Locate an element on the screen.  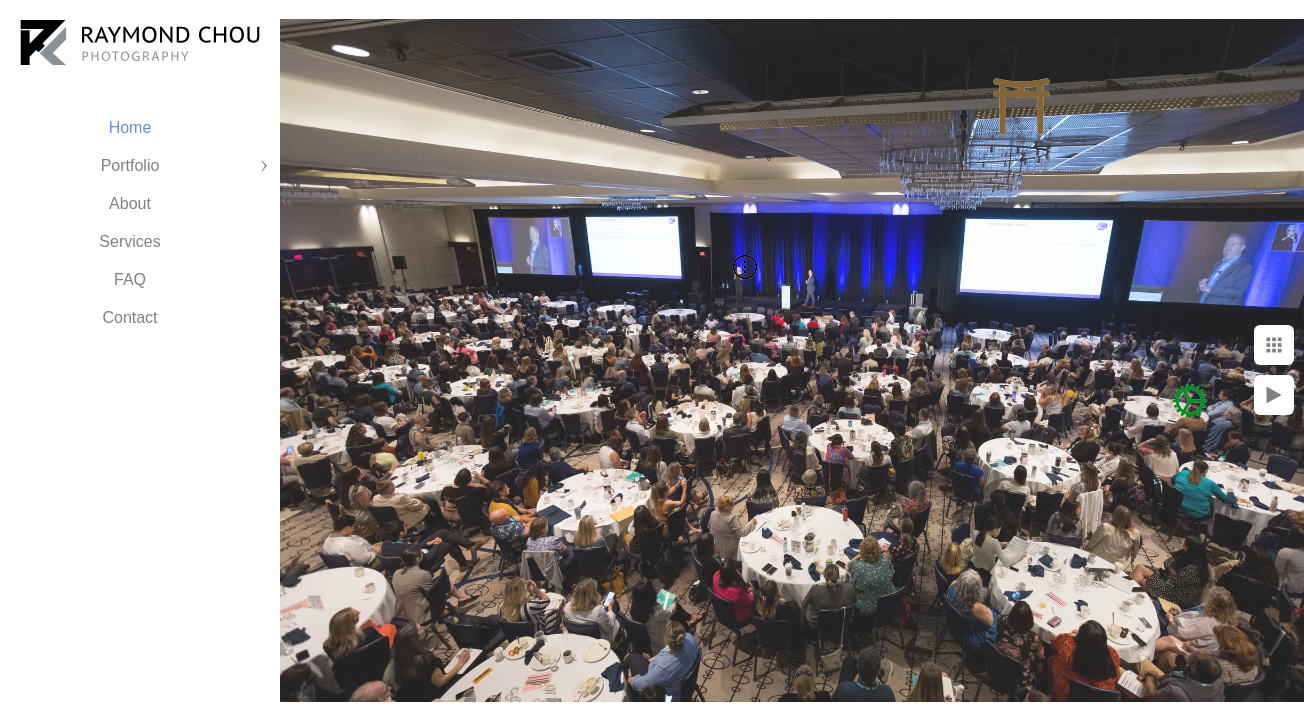
access settings is located at coordinates (1190, 401).